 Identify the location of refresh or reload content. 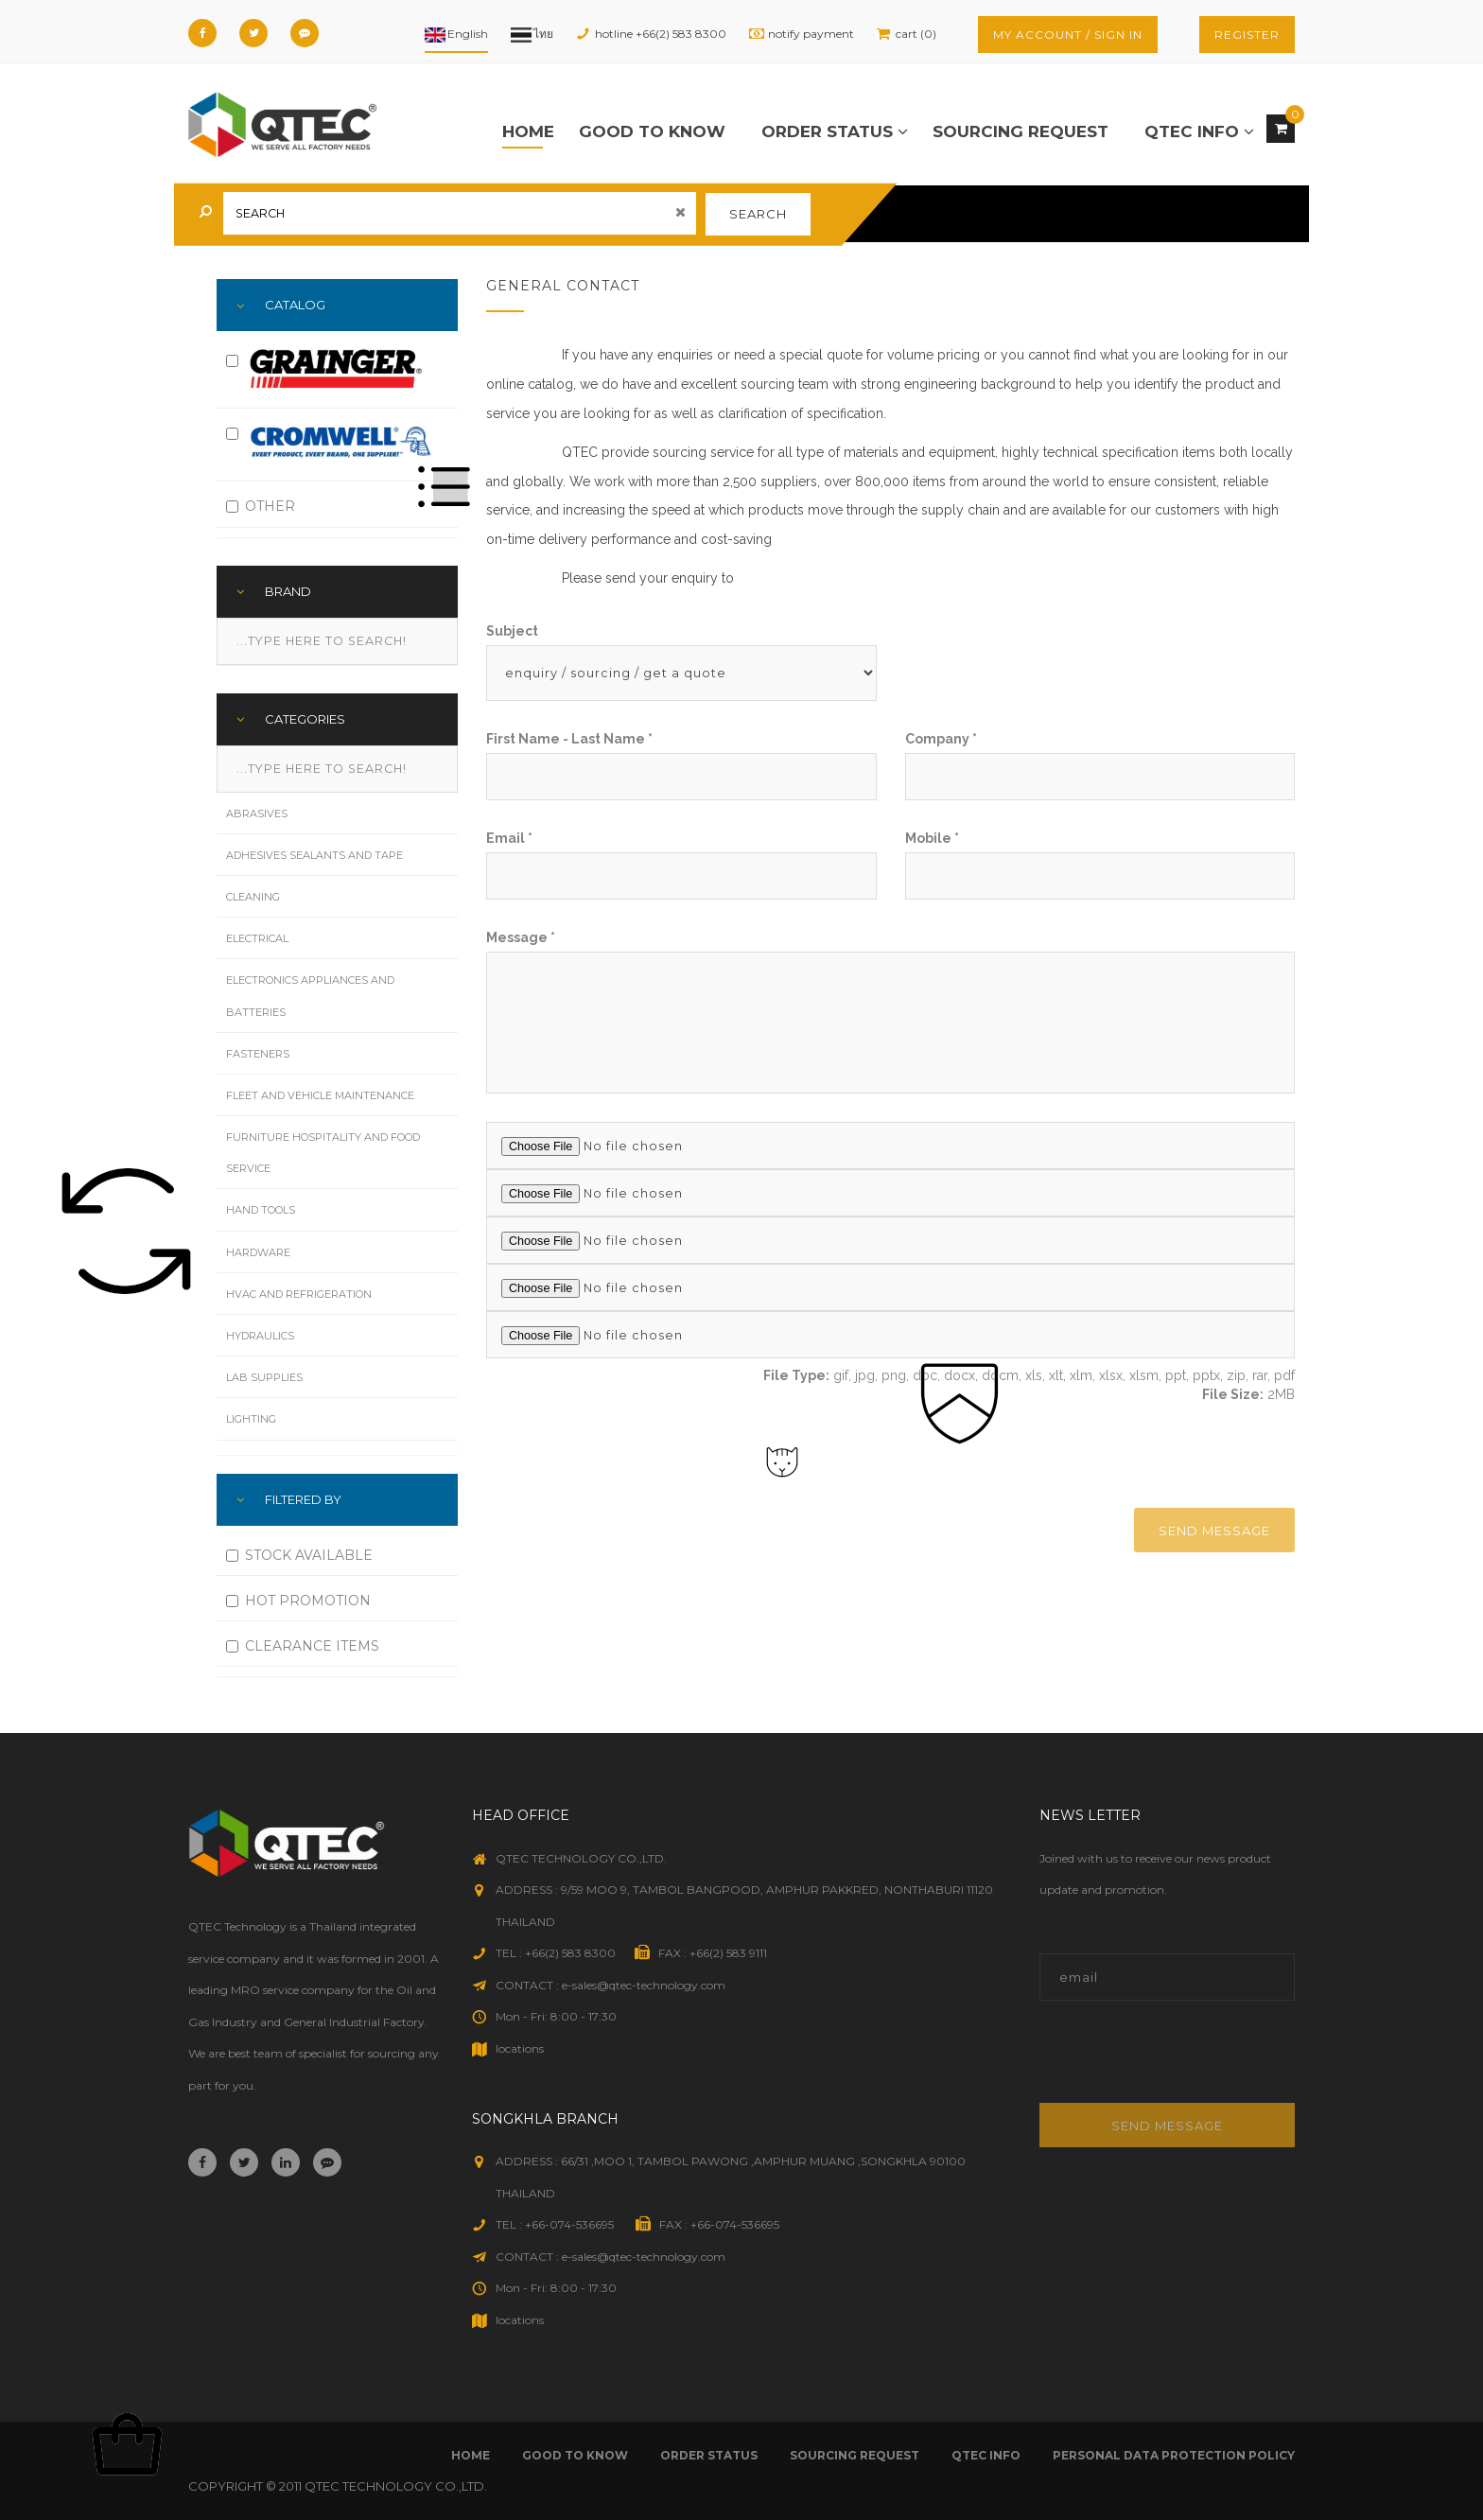
(126, 1231).